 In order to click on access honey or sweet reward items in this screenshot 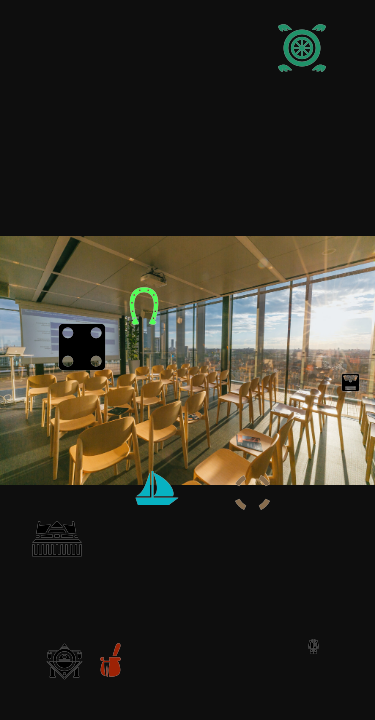, I will do `click(111, 660)`.